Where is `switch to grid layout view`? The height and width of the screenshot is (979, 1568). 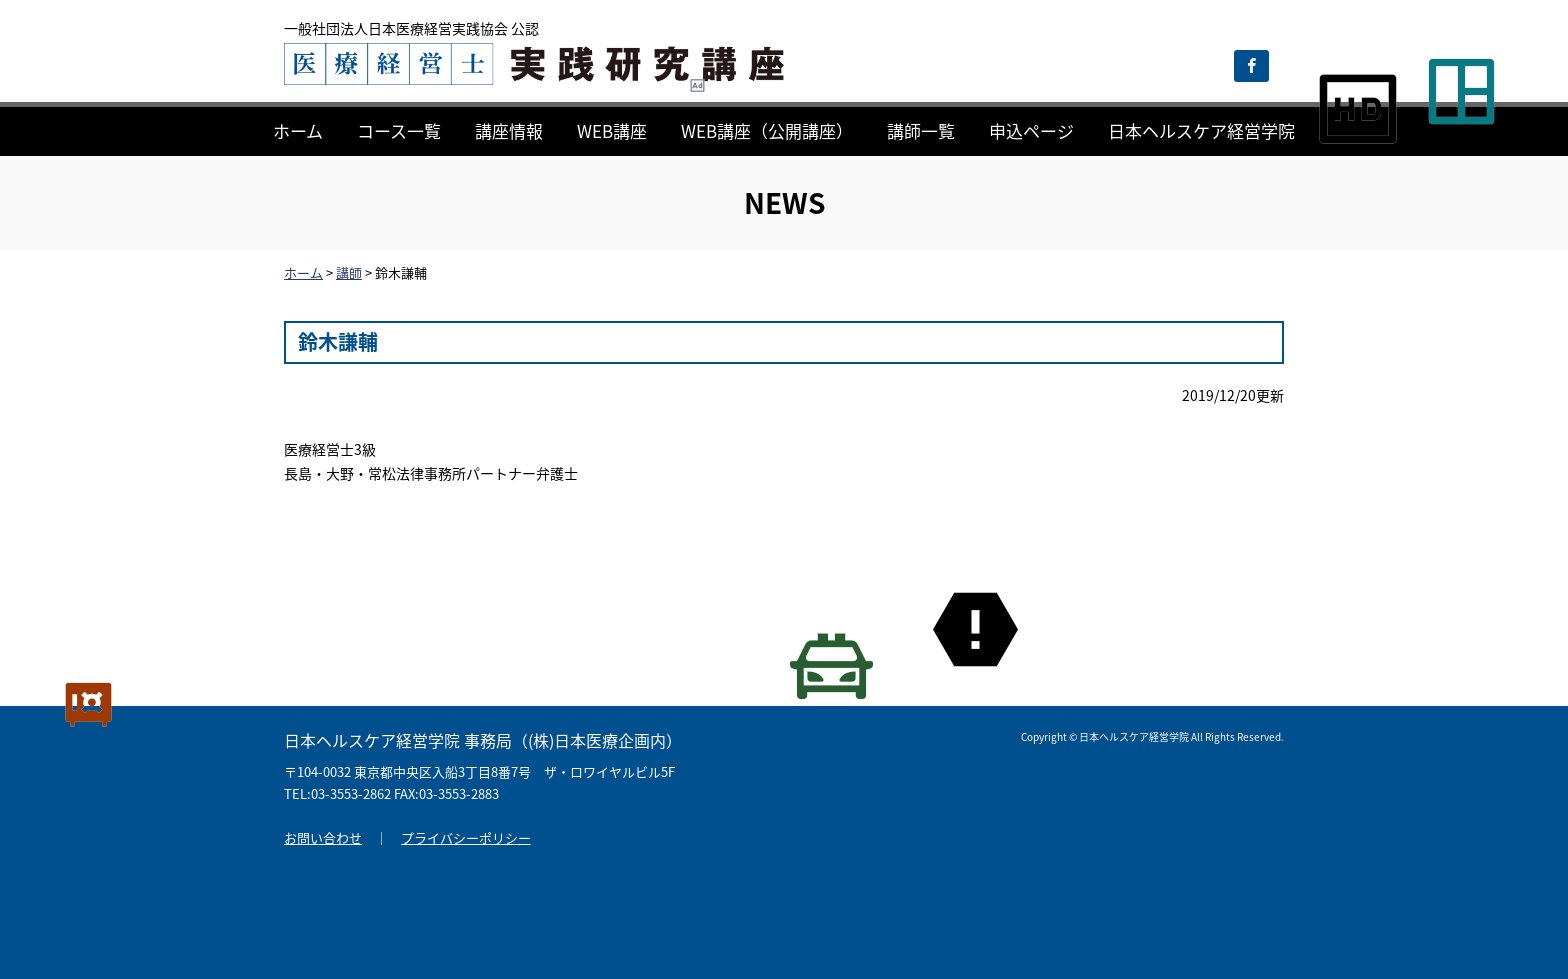
switch to grid layout view is located at coordinates (1461, 91).